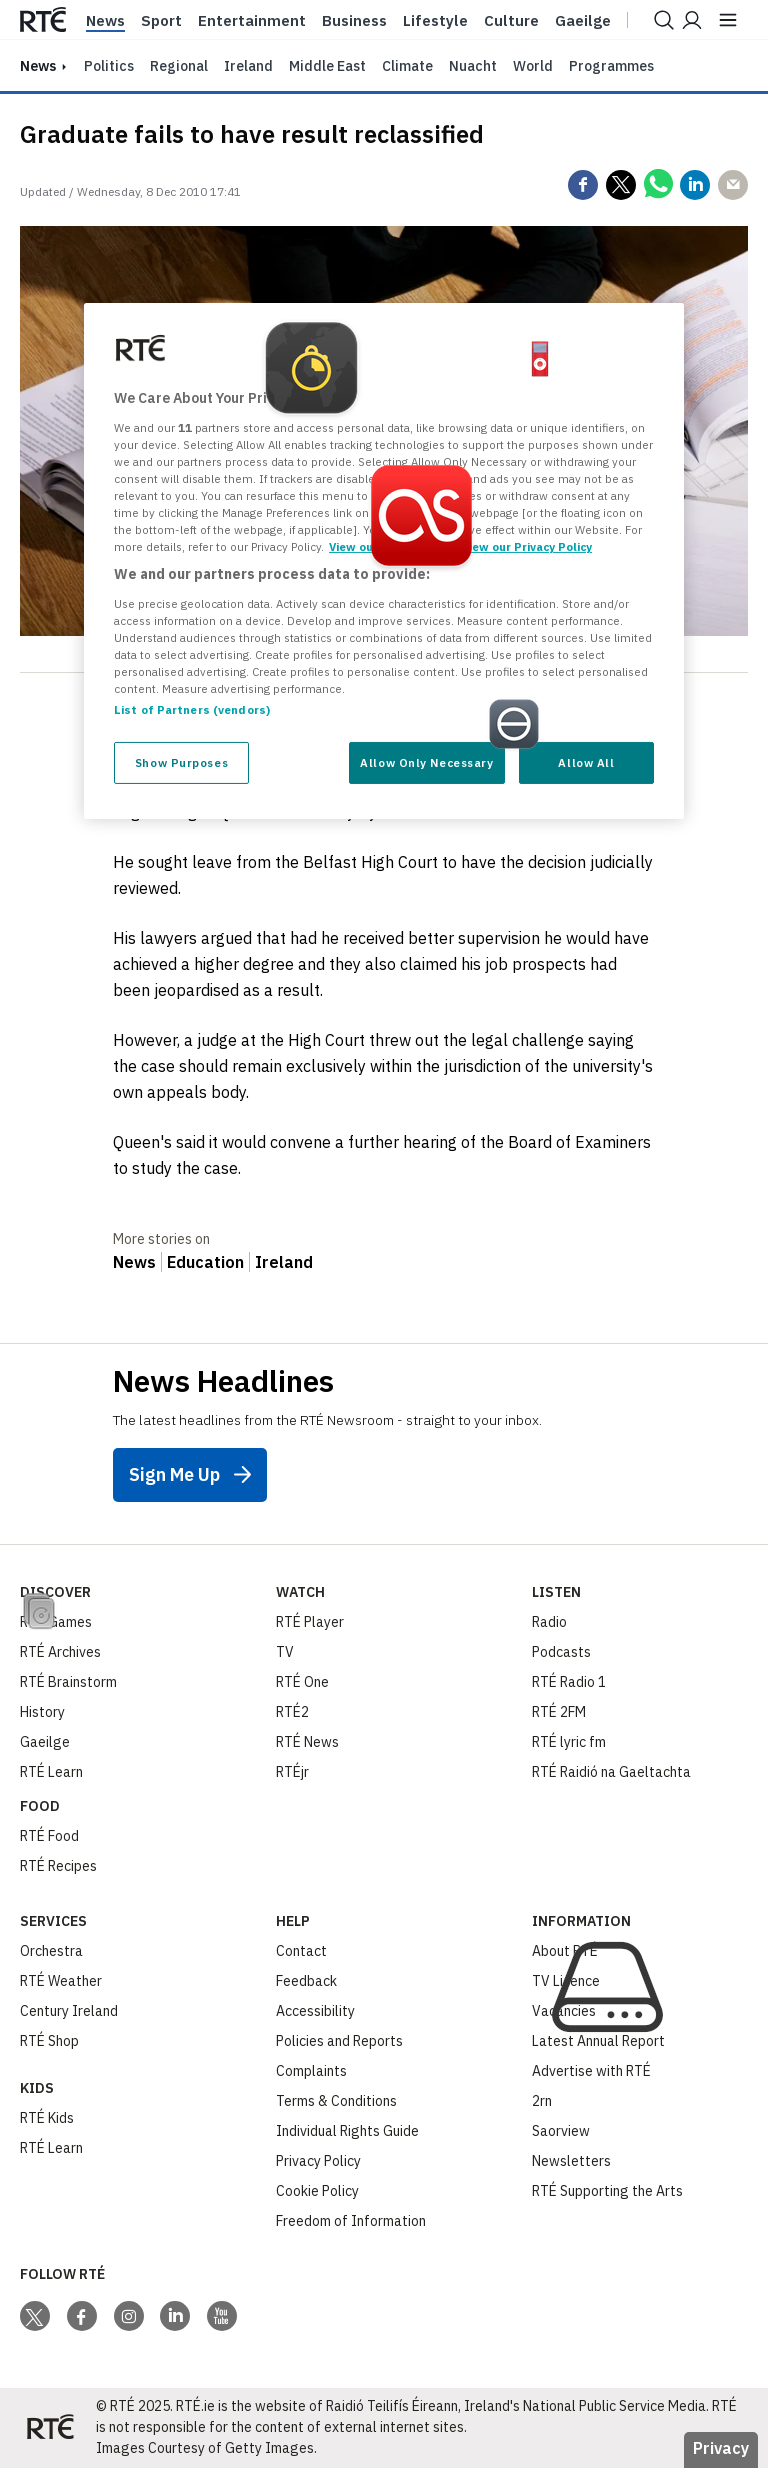 The image size is (768, 2468). I want to click on open the Last.fm app, so click(421, 515).